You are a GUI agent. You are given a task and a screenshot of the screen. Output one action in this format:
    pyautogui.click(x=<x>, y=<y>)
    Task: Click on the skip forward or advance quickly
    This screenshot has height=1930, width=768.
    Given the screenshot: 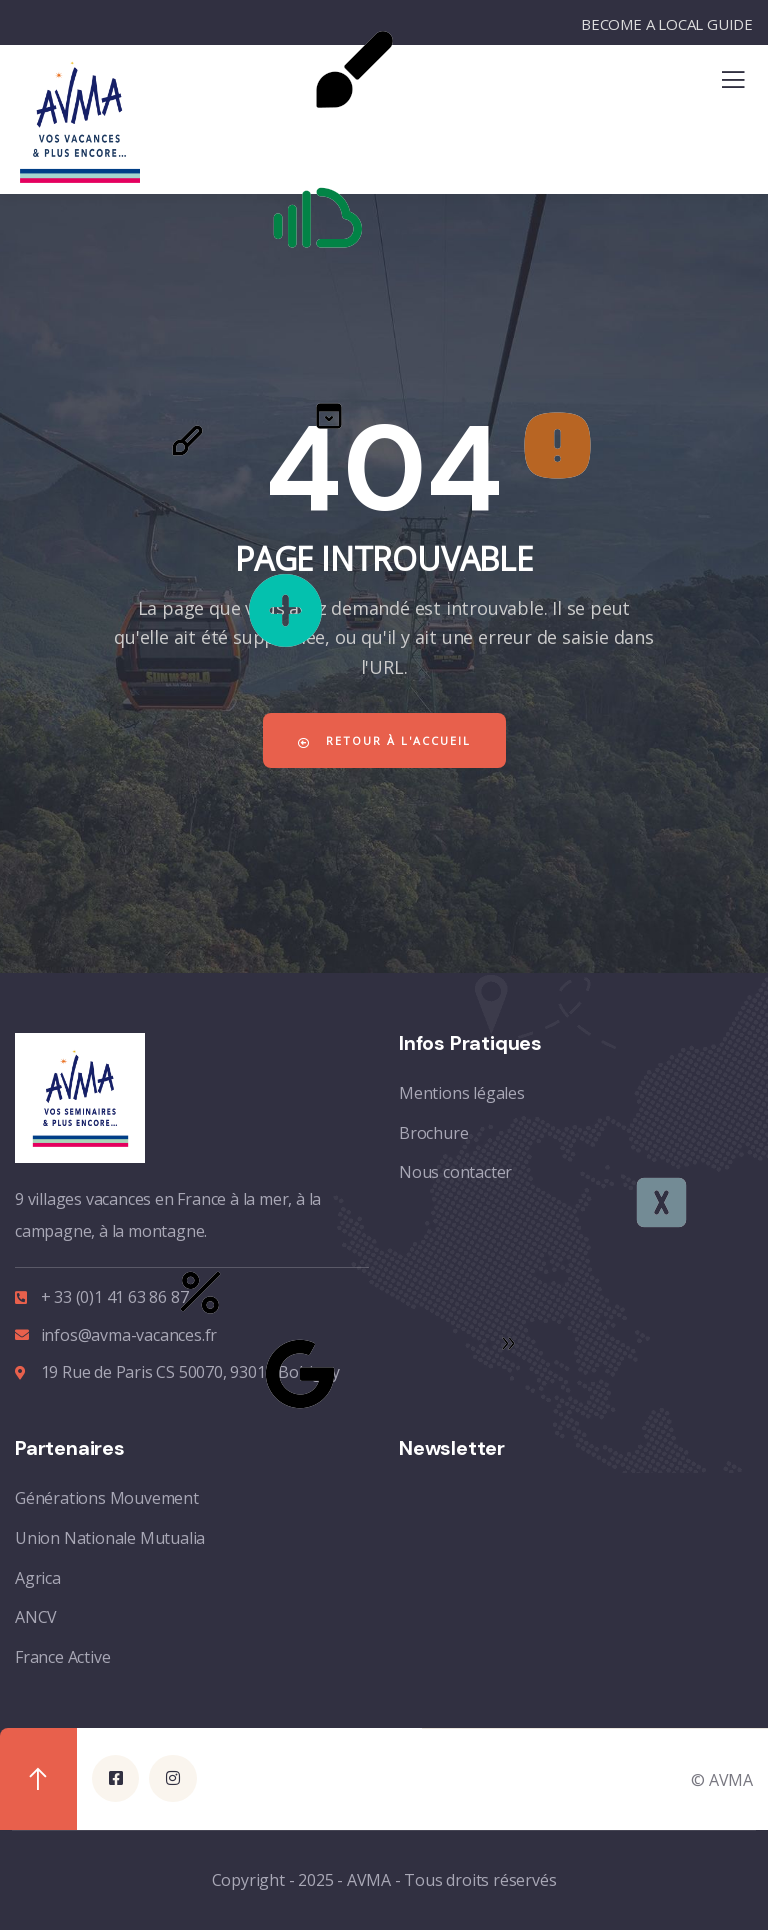 What is the action you would take?
    pyautogui.click(x=508, y=1343)
    